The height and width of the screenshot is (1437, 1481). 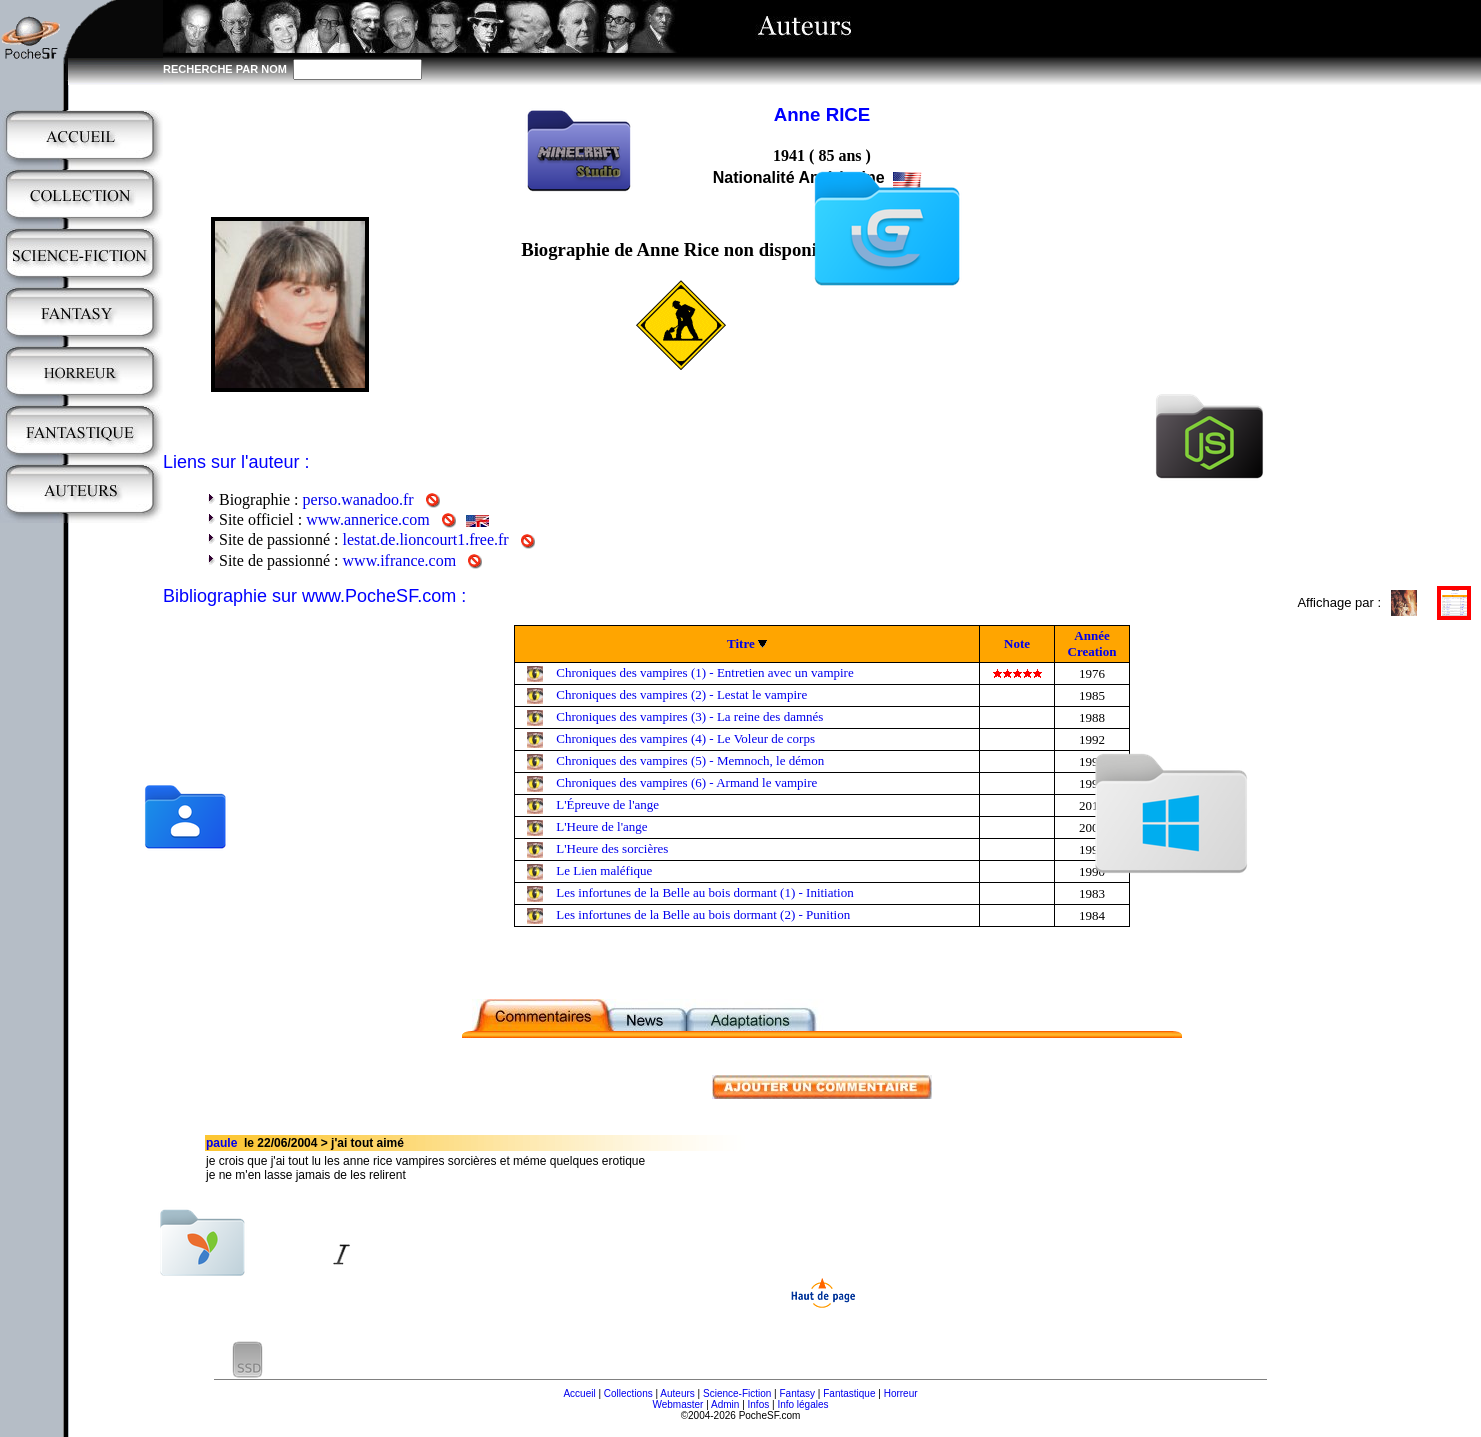 What do you see at coordinates (202, 1245) in the screenshot?
I see `open yii2 framework project folder` at bounding box center [202, 1245].